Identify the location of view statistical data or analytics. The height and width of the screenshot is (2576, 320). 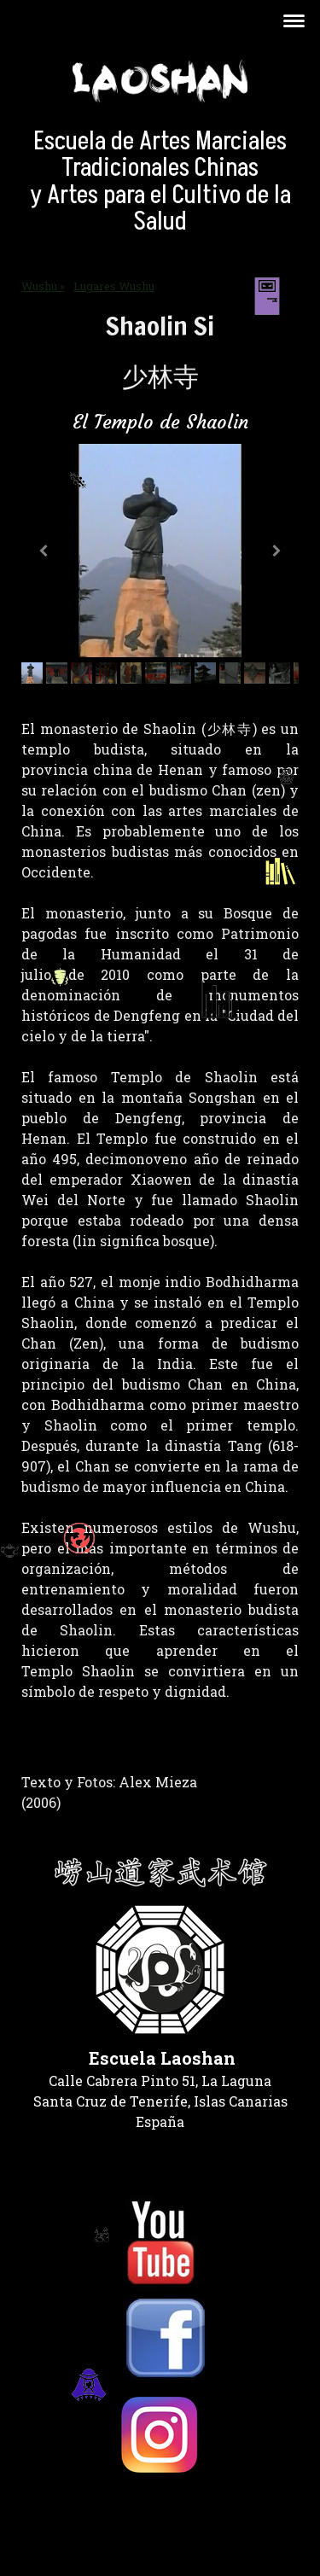
(220, 1000).